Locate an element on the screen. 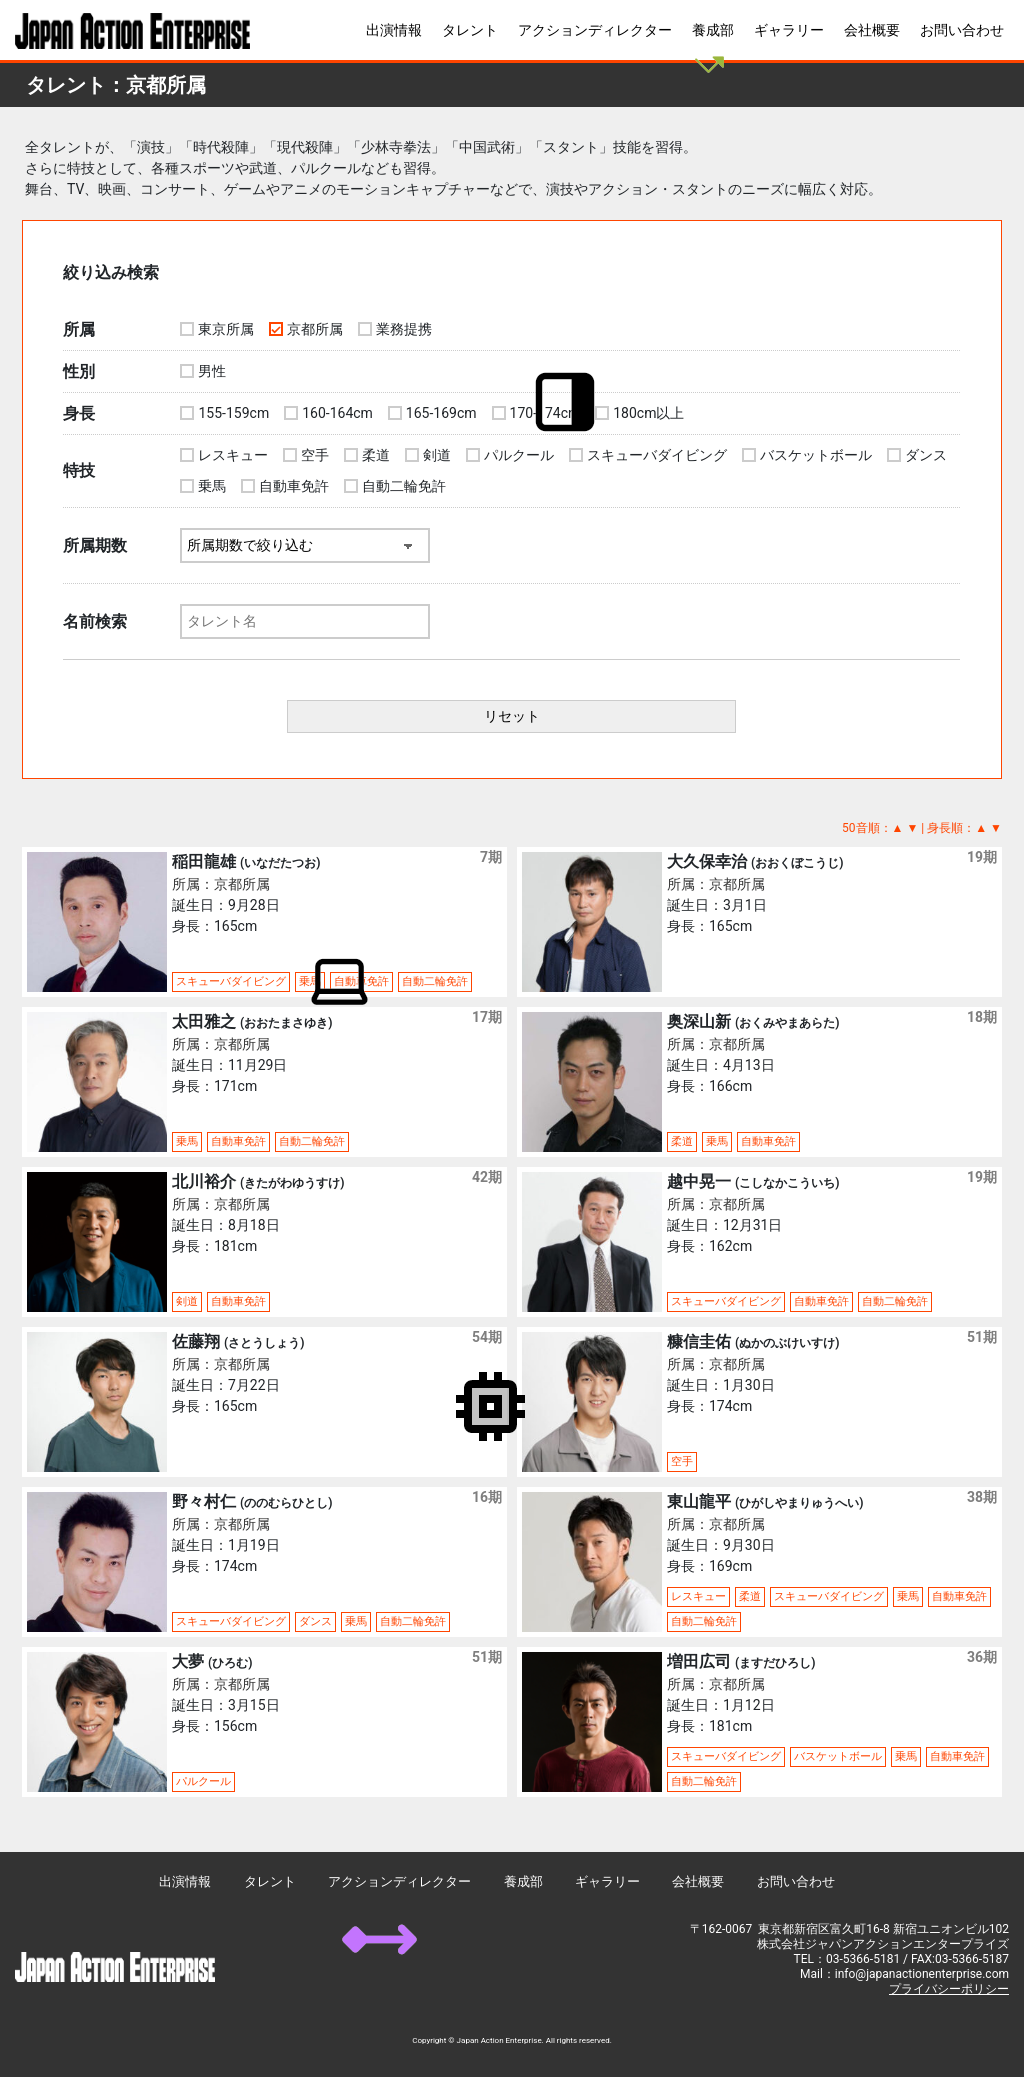 Image resolution: width=1024 pixels, height=2077 pixels. navigate to next step or section is located at coordinates (379, 1939).